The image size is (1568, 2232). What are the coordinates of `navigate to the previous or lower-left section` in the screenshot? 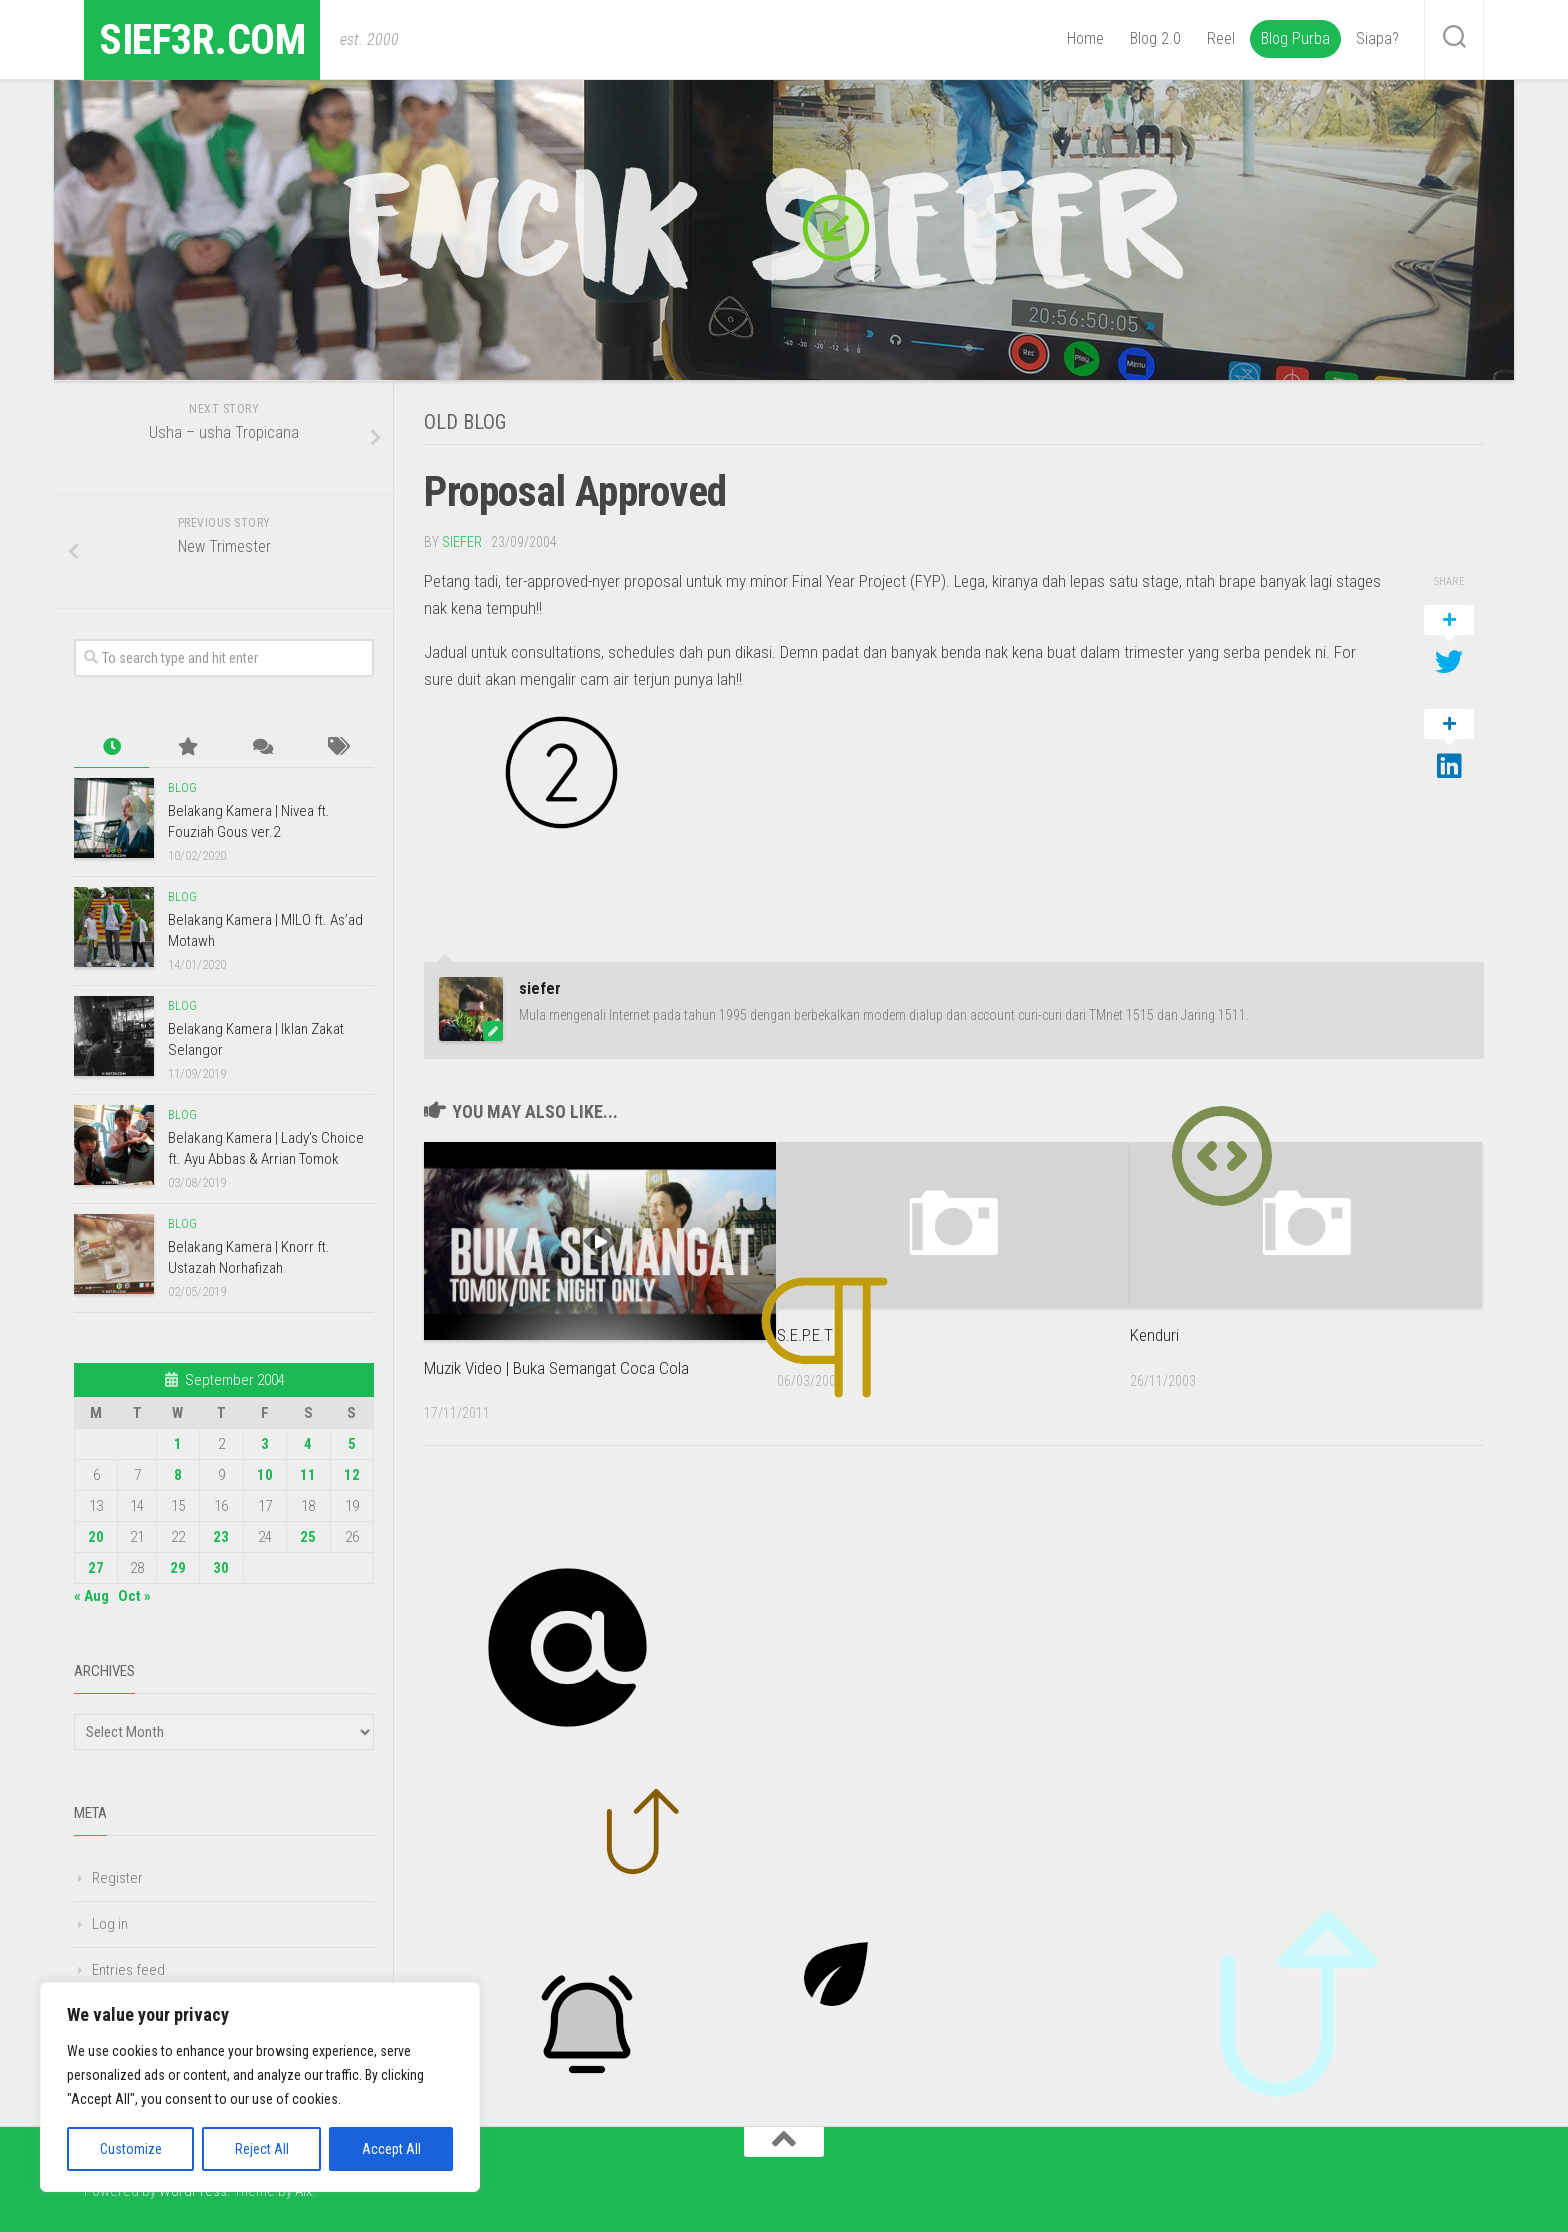 It's located at (836, 228).